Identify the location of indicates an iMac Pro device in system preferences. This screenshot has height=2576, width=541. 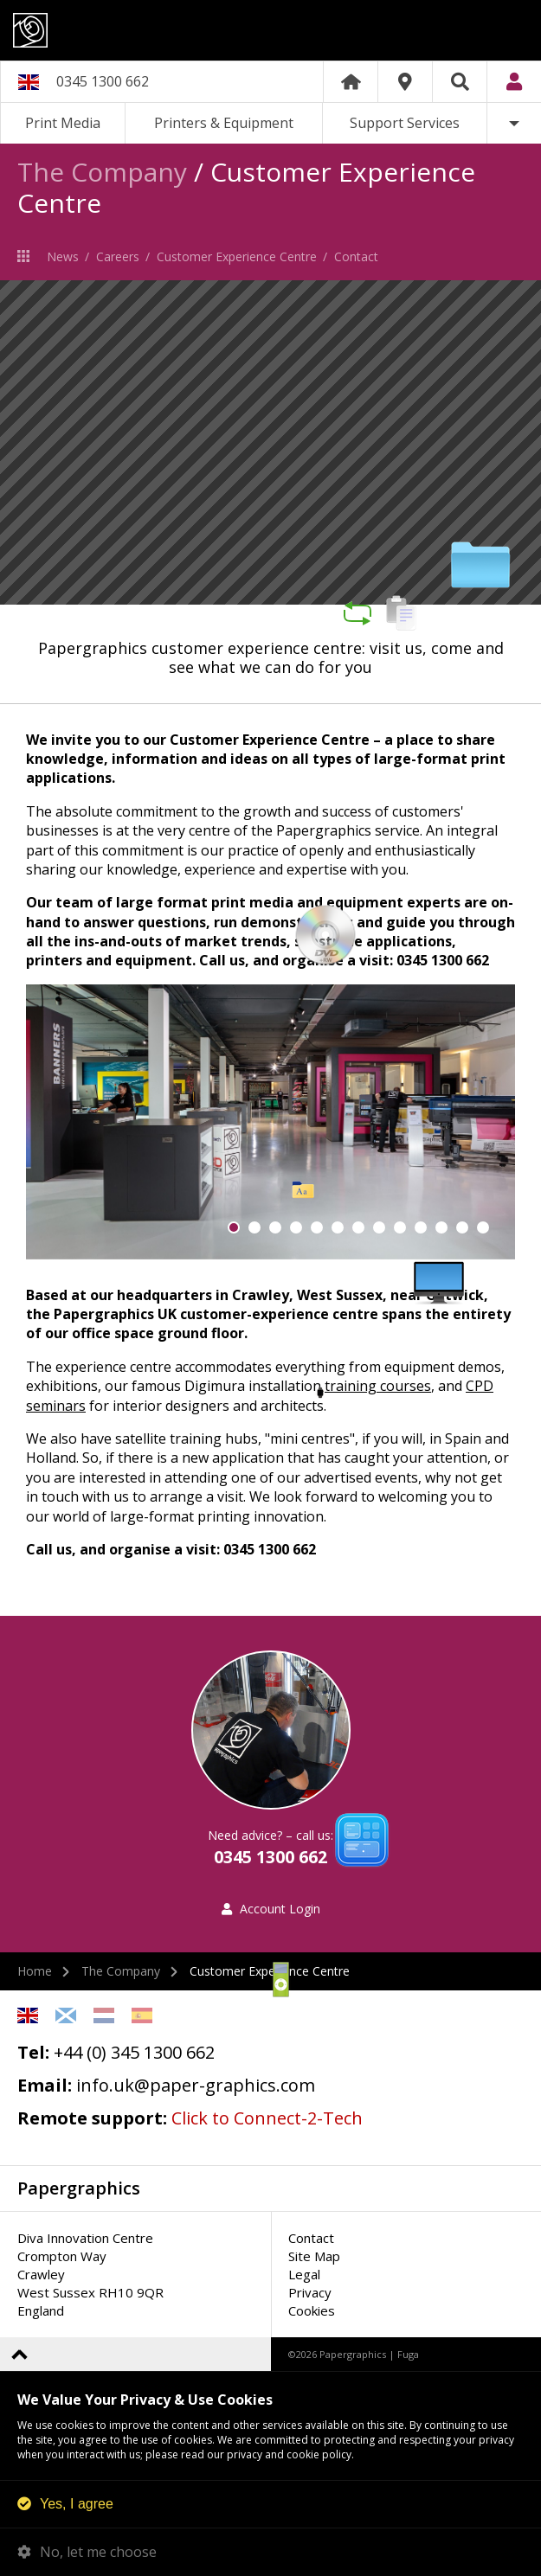
(439, 1280).